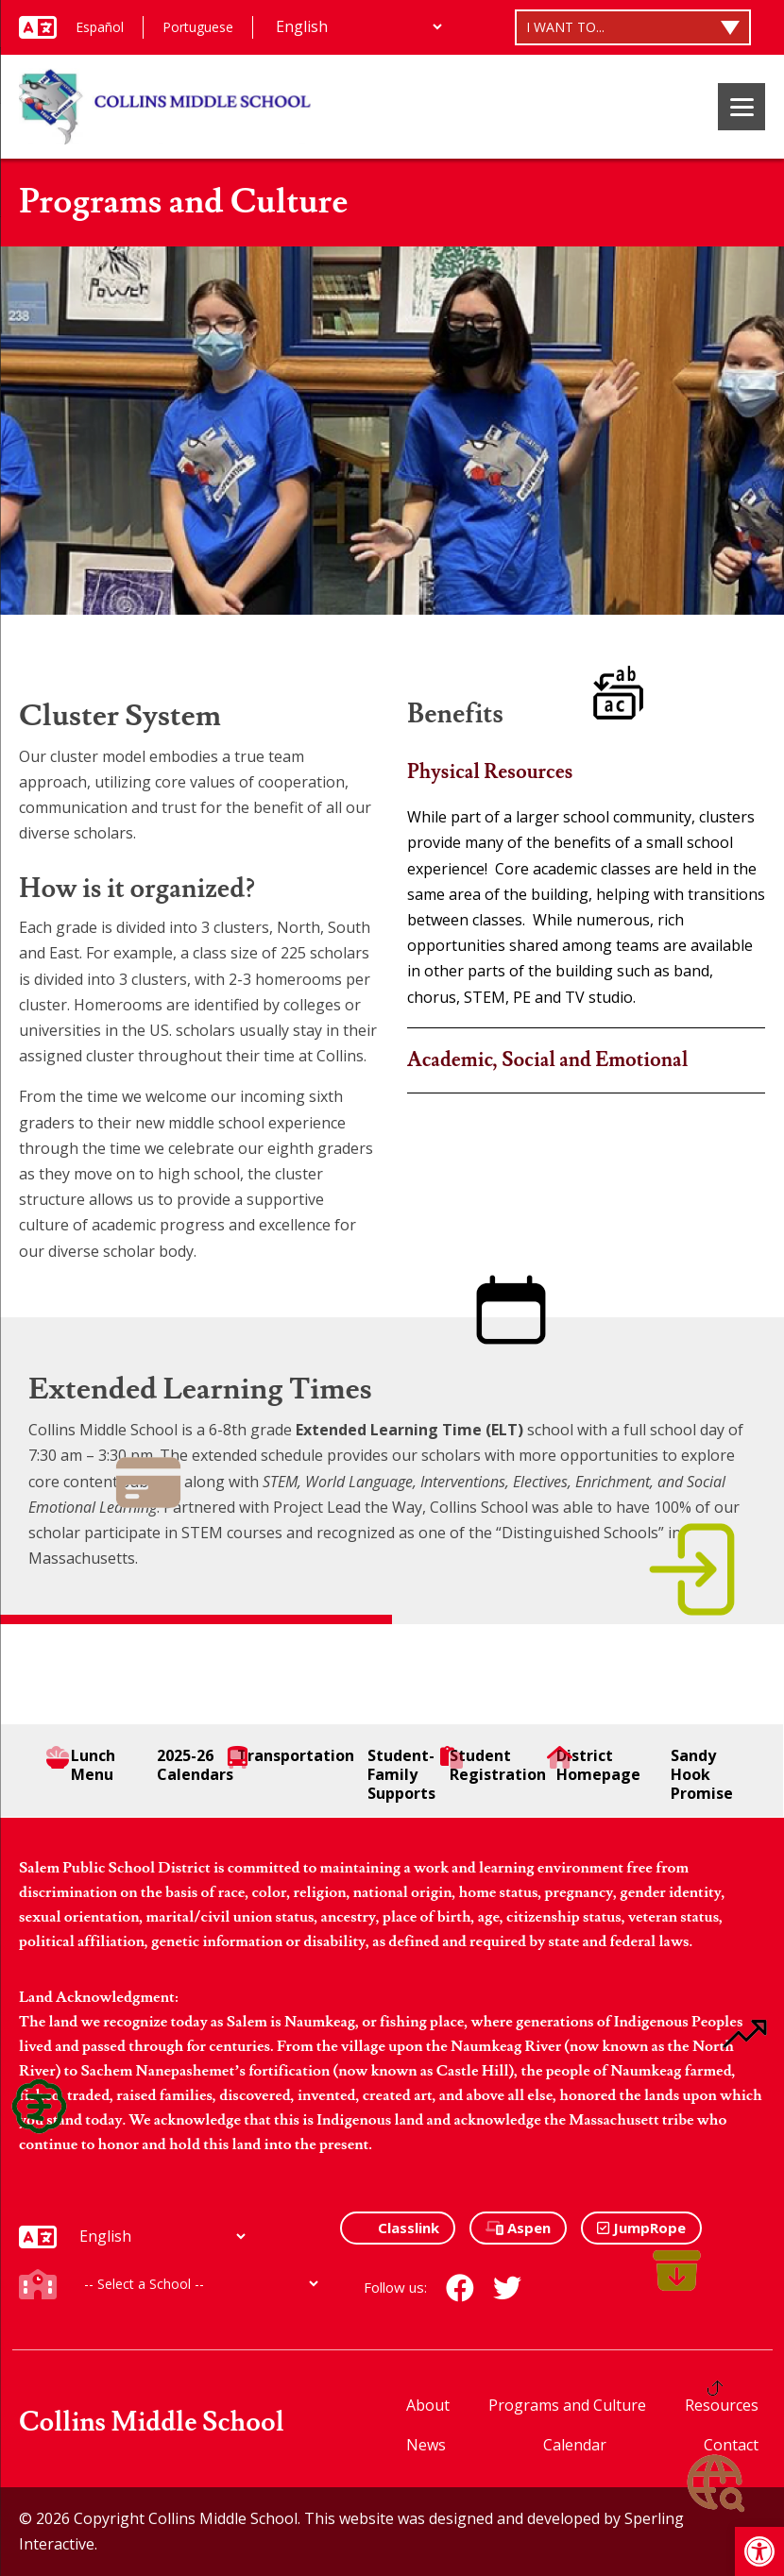  I want to click on log in to your account, so click(699, 1569).